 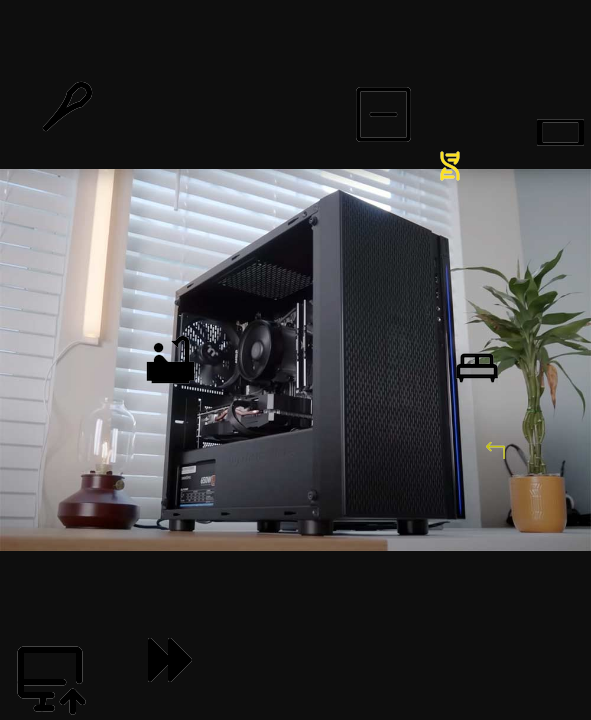 I want to click on go back to previous screen or step, so click(x=495, y=450).